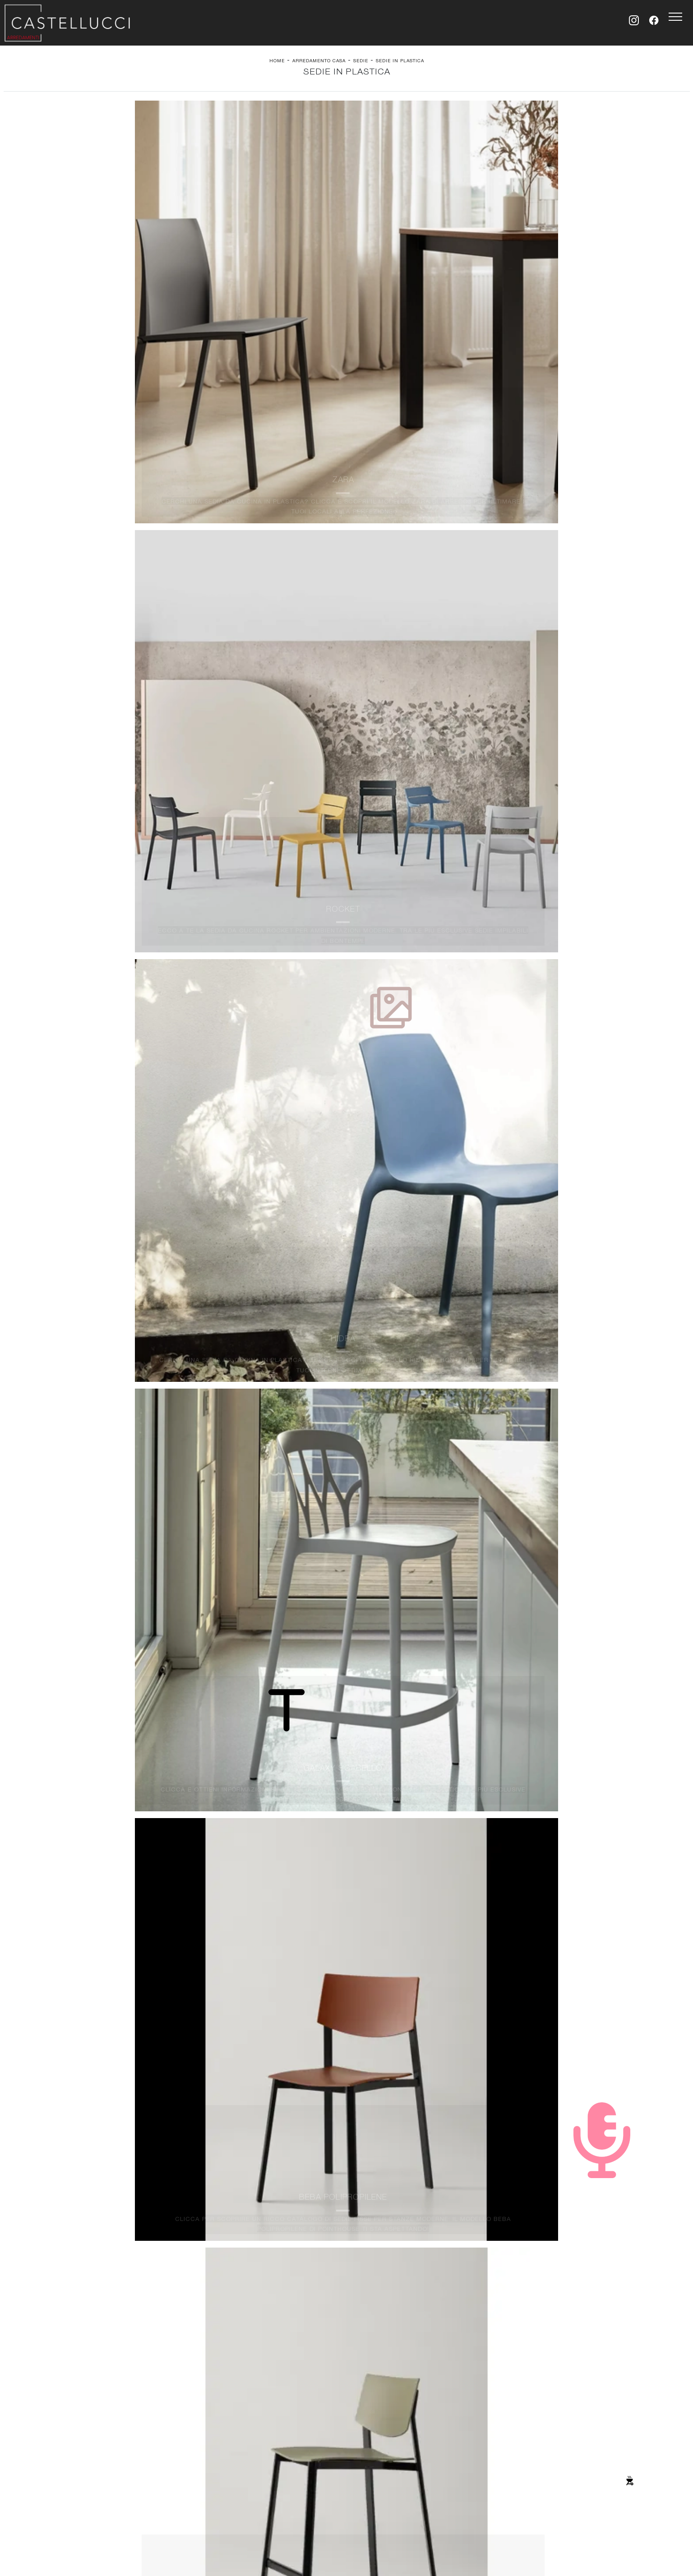  I want to click on tap to record audio or voice message, so click(602, 2140).